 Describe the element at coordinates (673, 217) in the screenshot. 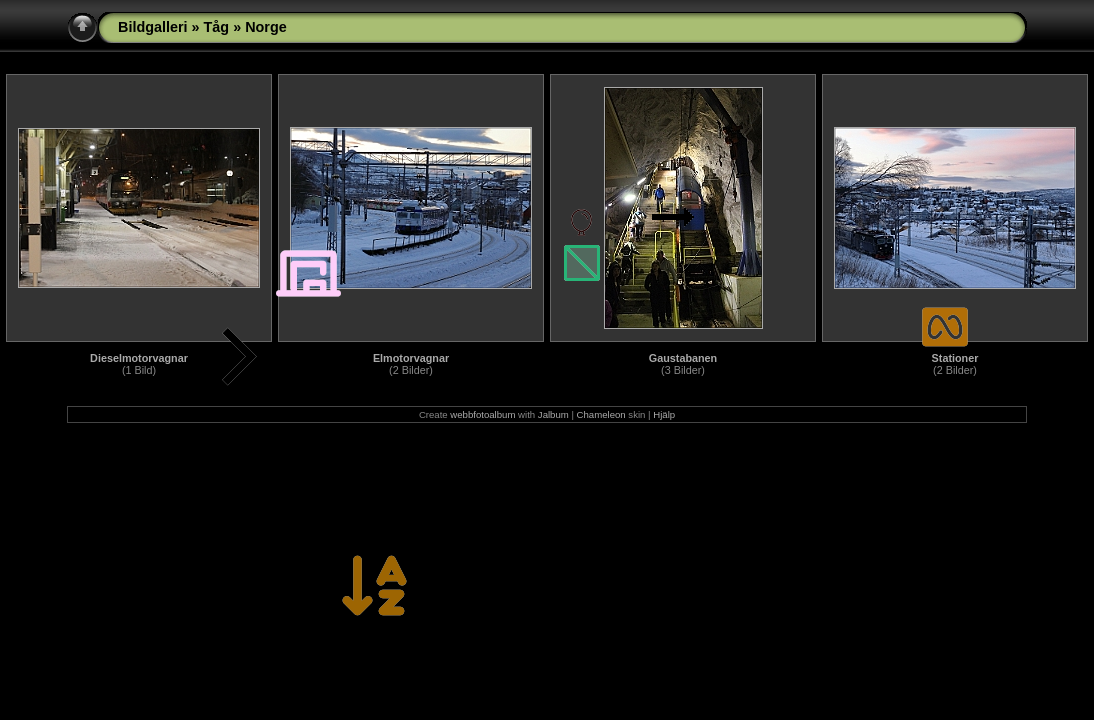

I see `proceed to the next step` at that location.